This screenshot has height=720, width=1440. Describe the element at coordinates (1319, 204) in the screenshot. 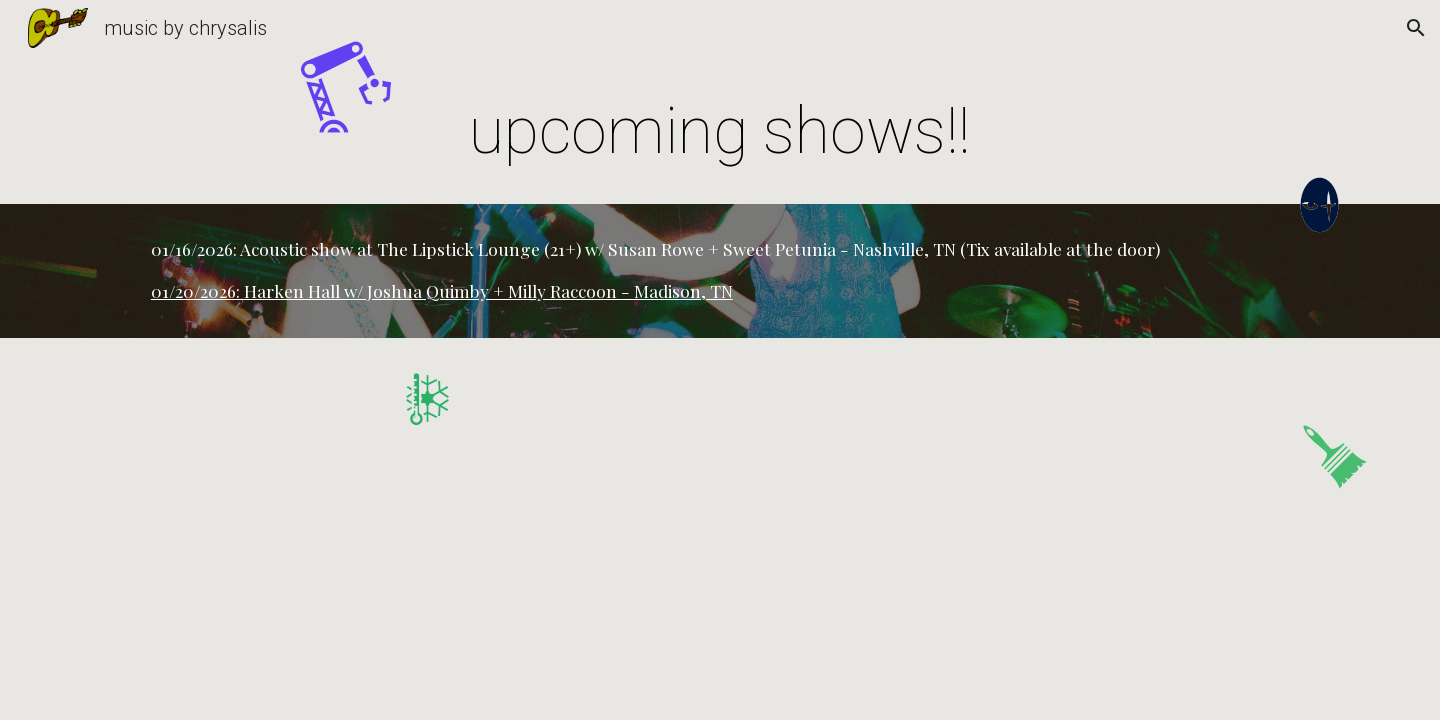

I see `select a cyclops or one-eyed character` at that location.